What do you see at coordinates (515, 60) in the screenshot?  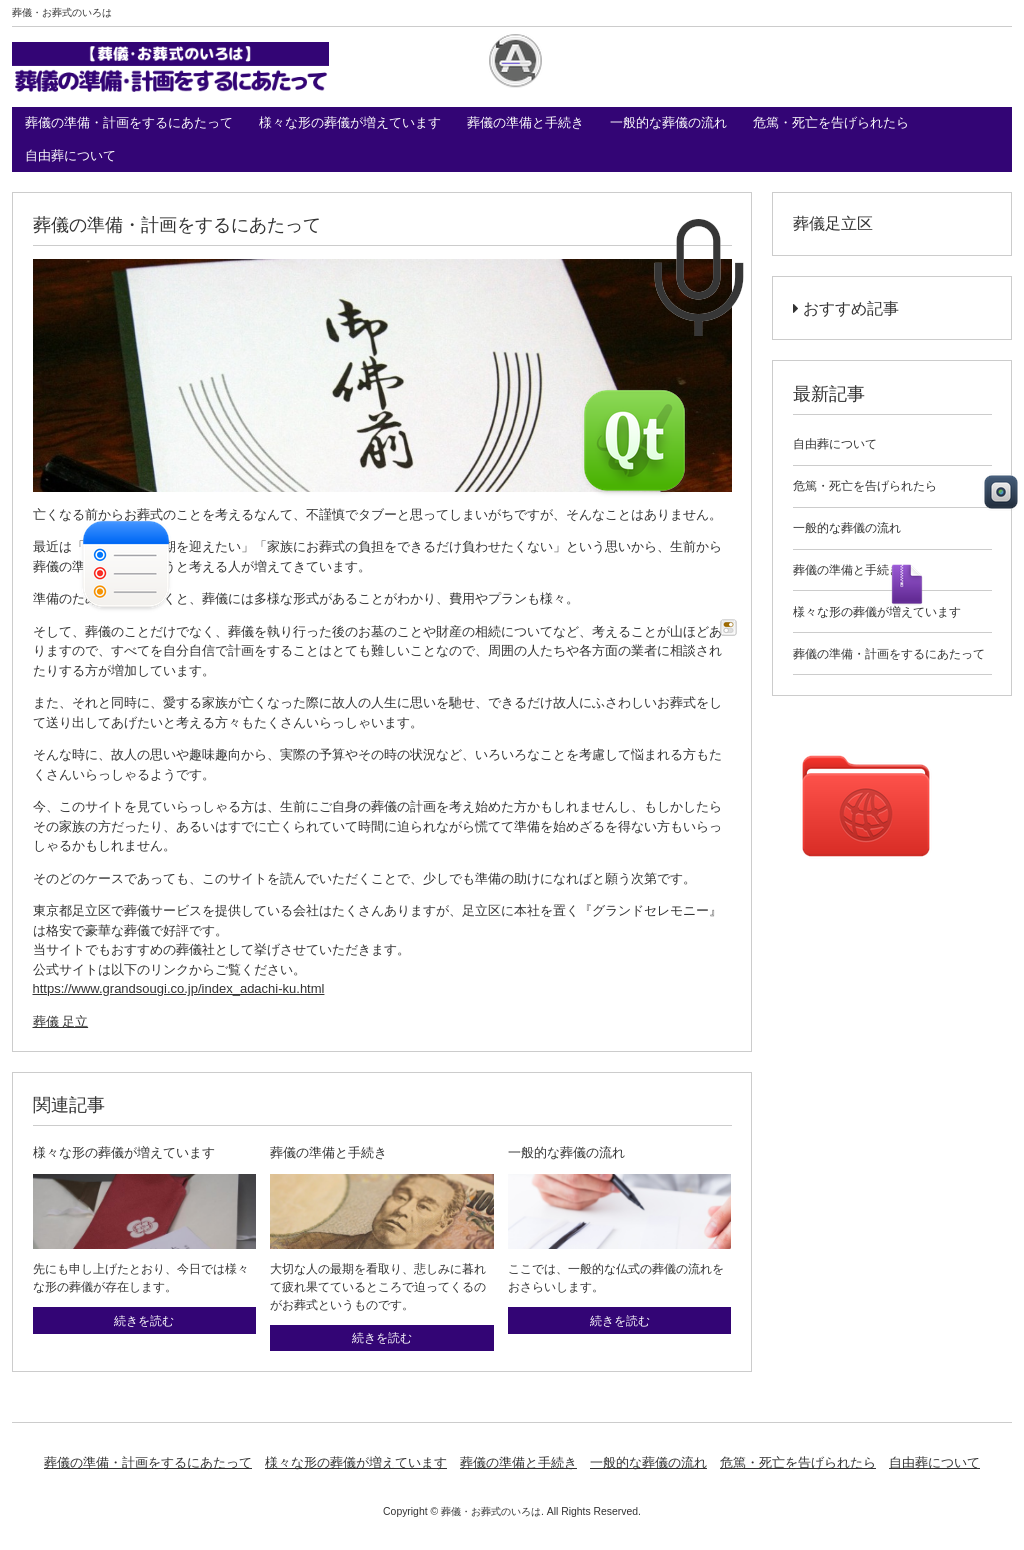 I see `open the software update manager` at bounding box center [515, 60].